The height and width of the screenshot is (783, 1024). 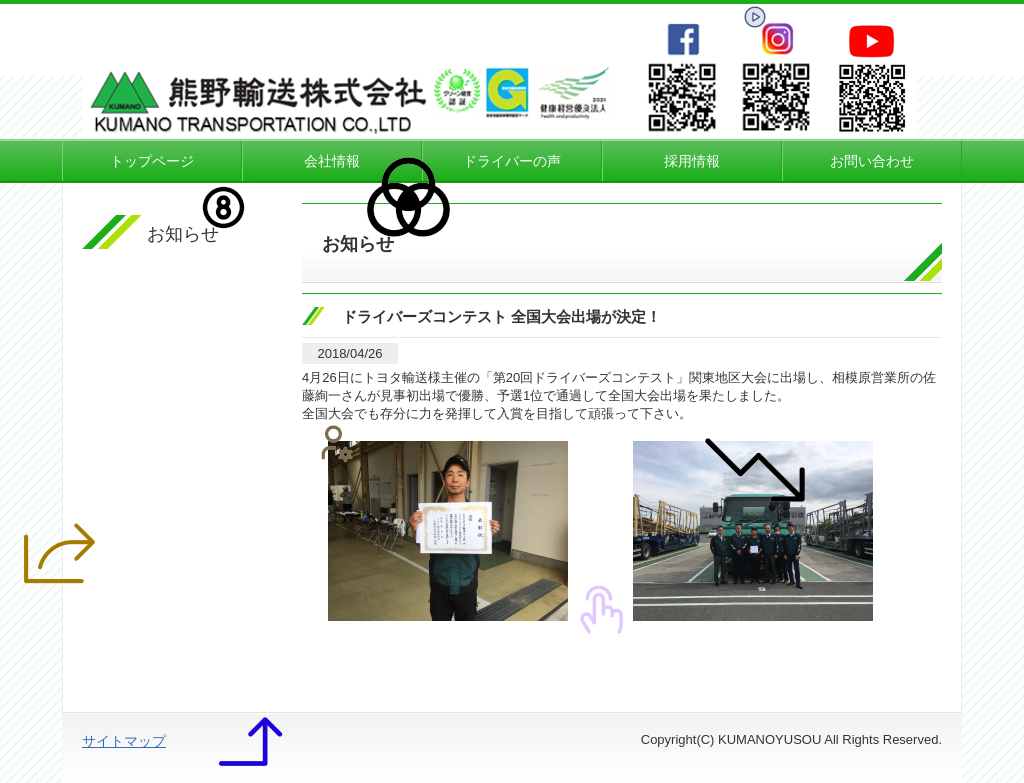 I want to click on share this content, so click(x=59, y=550).